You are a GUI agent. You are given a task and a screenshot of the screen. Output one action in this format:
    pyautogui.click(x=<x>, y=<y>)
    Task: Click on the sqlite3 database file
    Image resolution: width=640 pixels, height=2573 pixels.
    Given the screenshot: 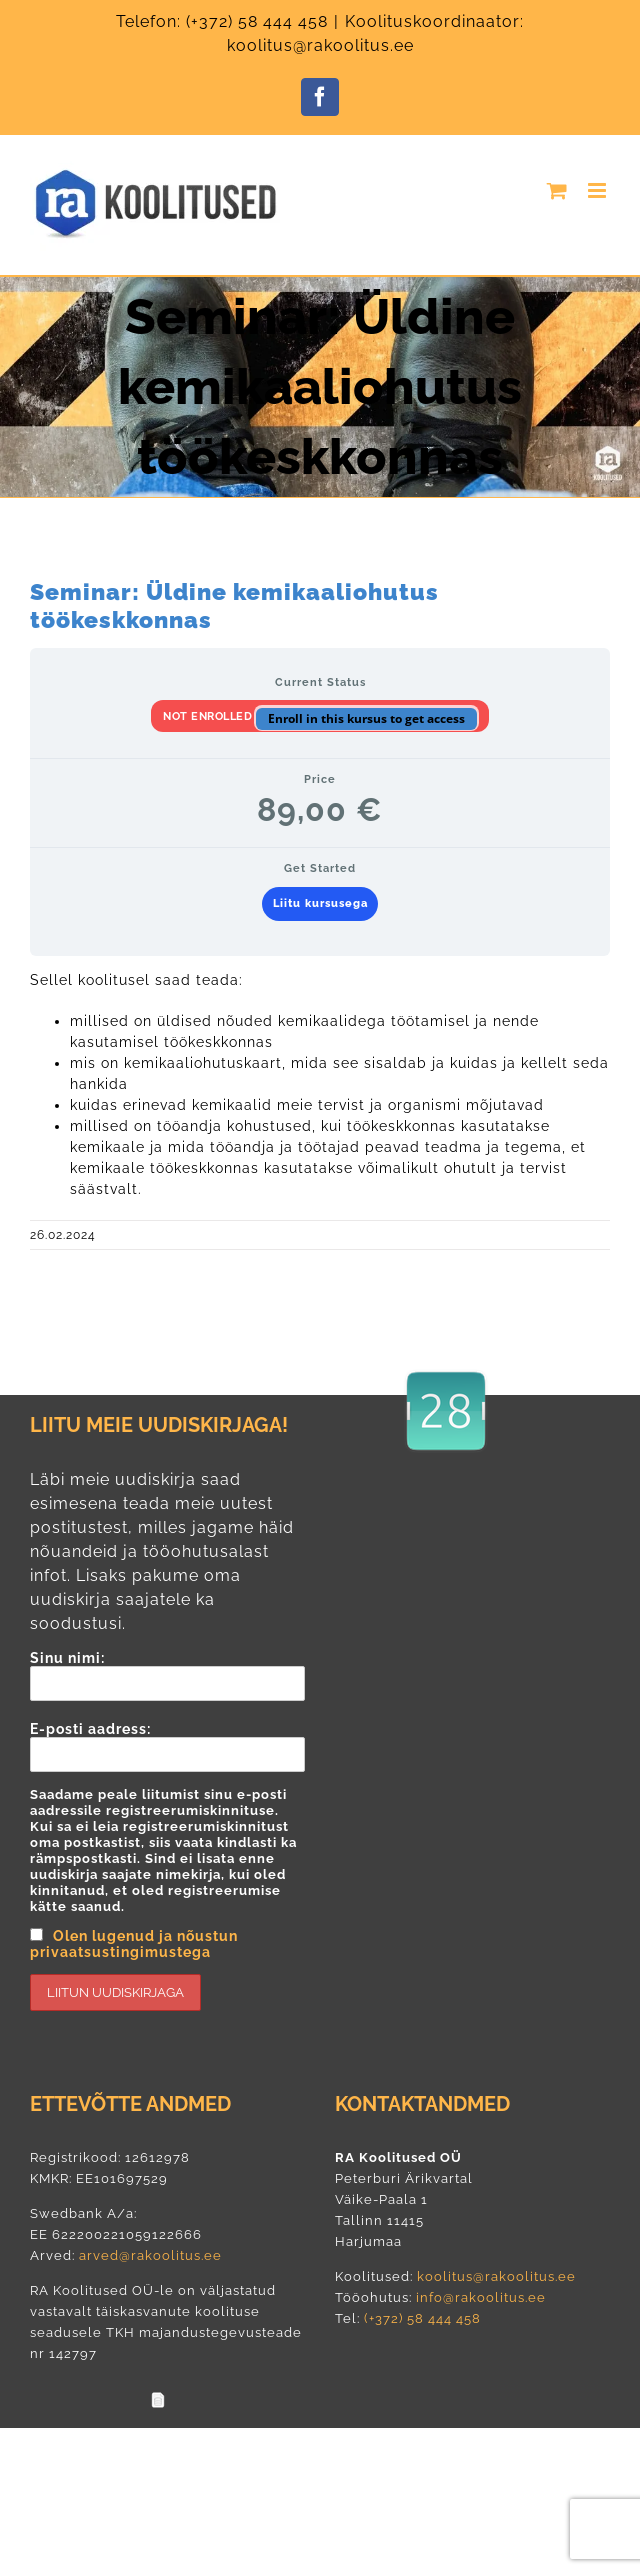 What is the action you would take?
    pyautogui.click(x=158, y=2400)
    